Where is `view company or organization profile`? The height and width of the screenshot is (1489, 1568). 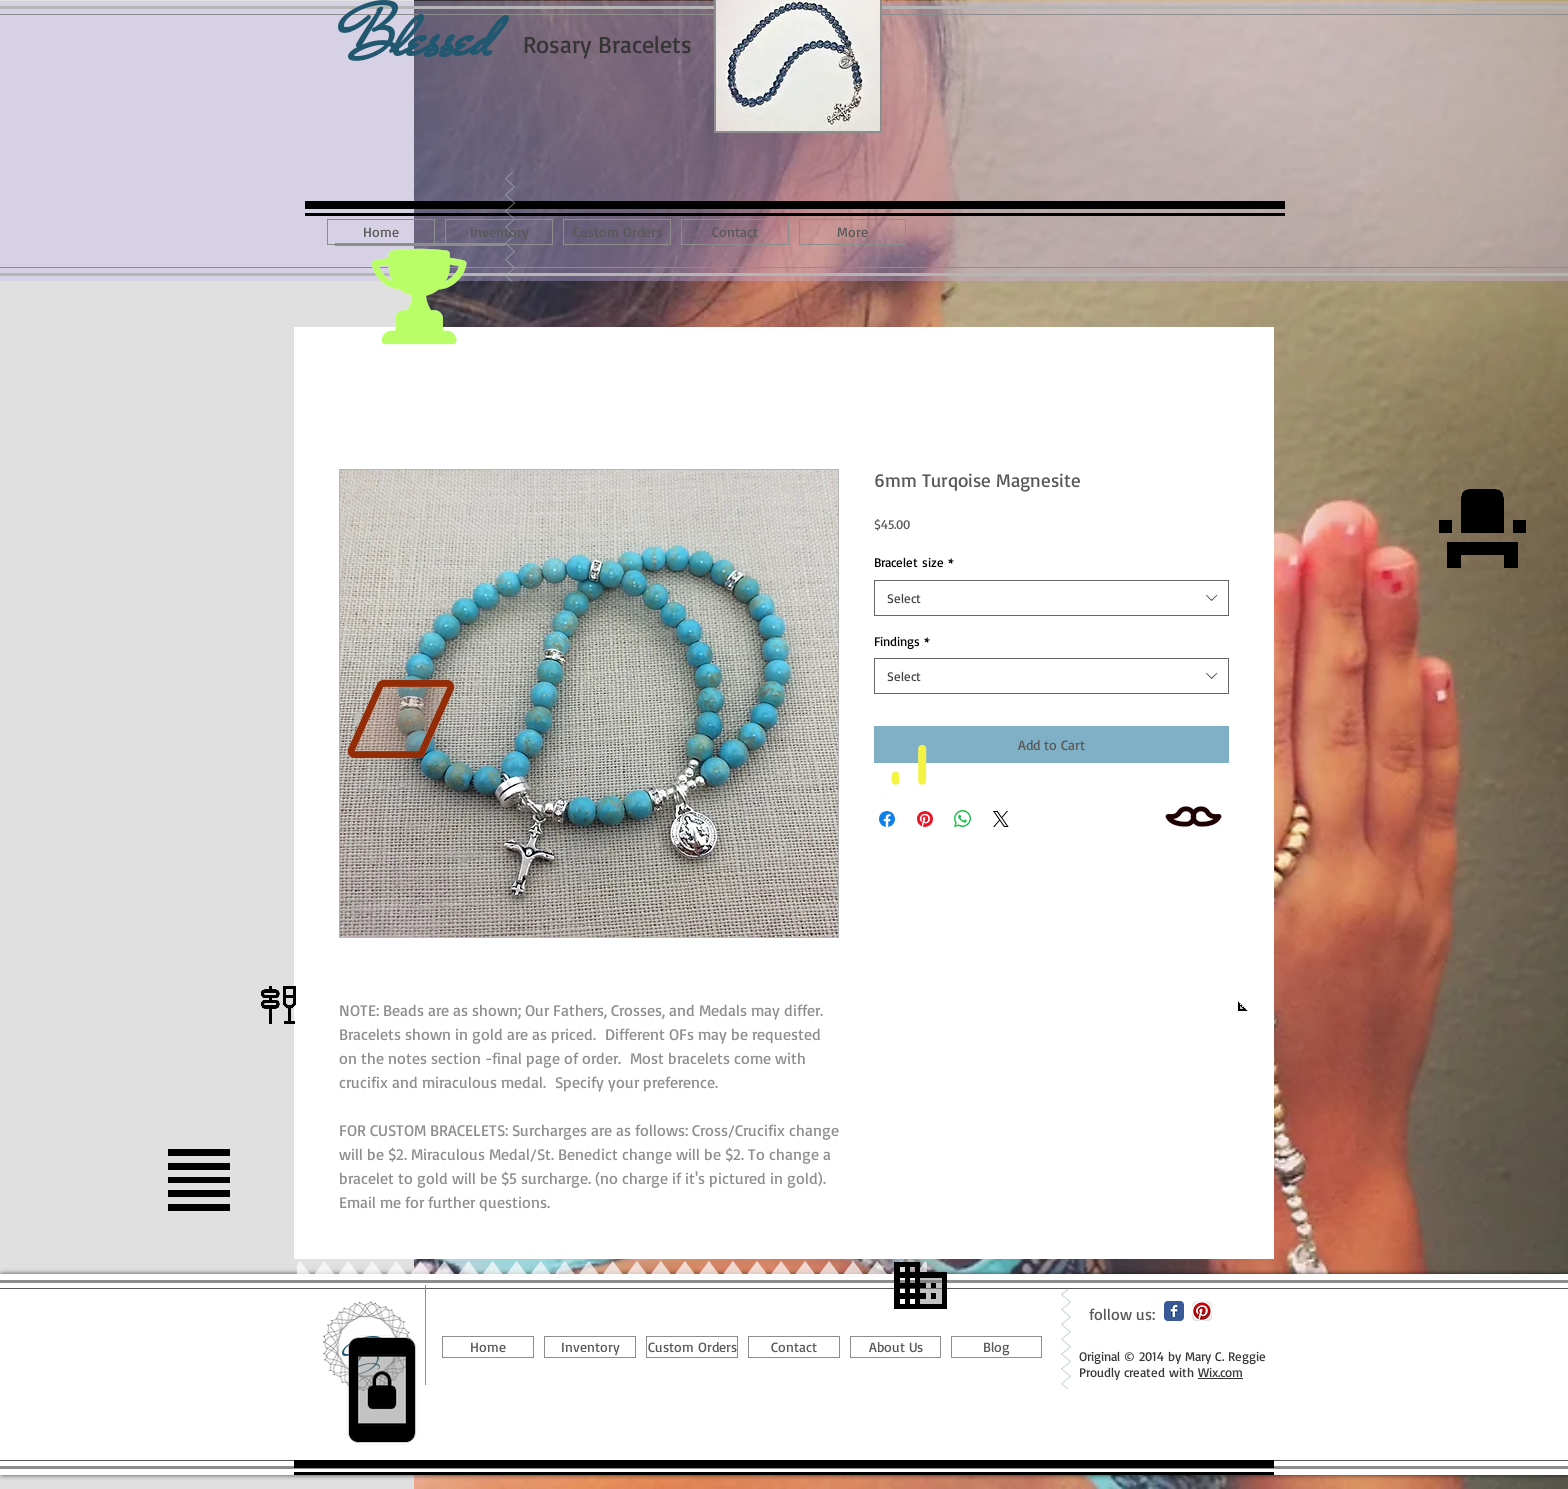
view company or organization profile is located at coordinates (920, 1285).